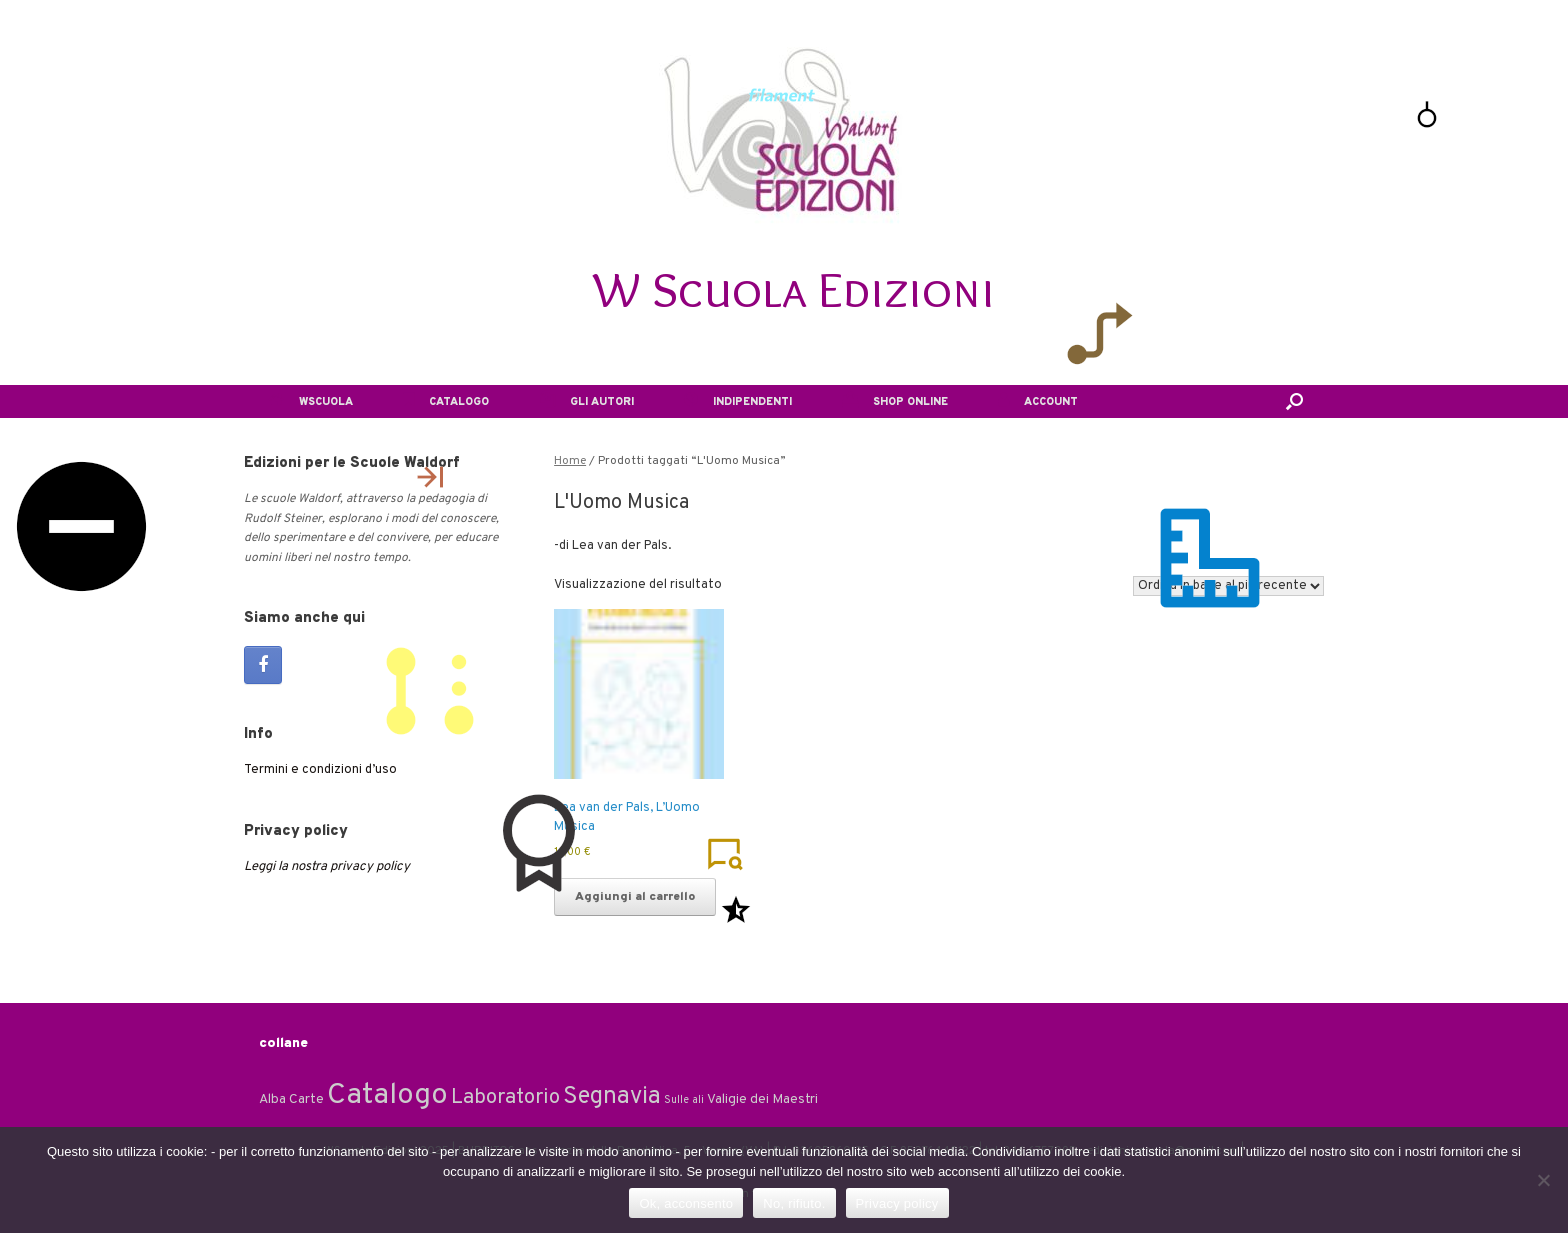  What do you see at coordinates (736, 910) in the screenshot?
I see `indicates a partial or half-star rating` at bounding box center [736, 910].